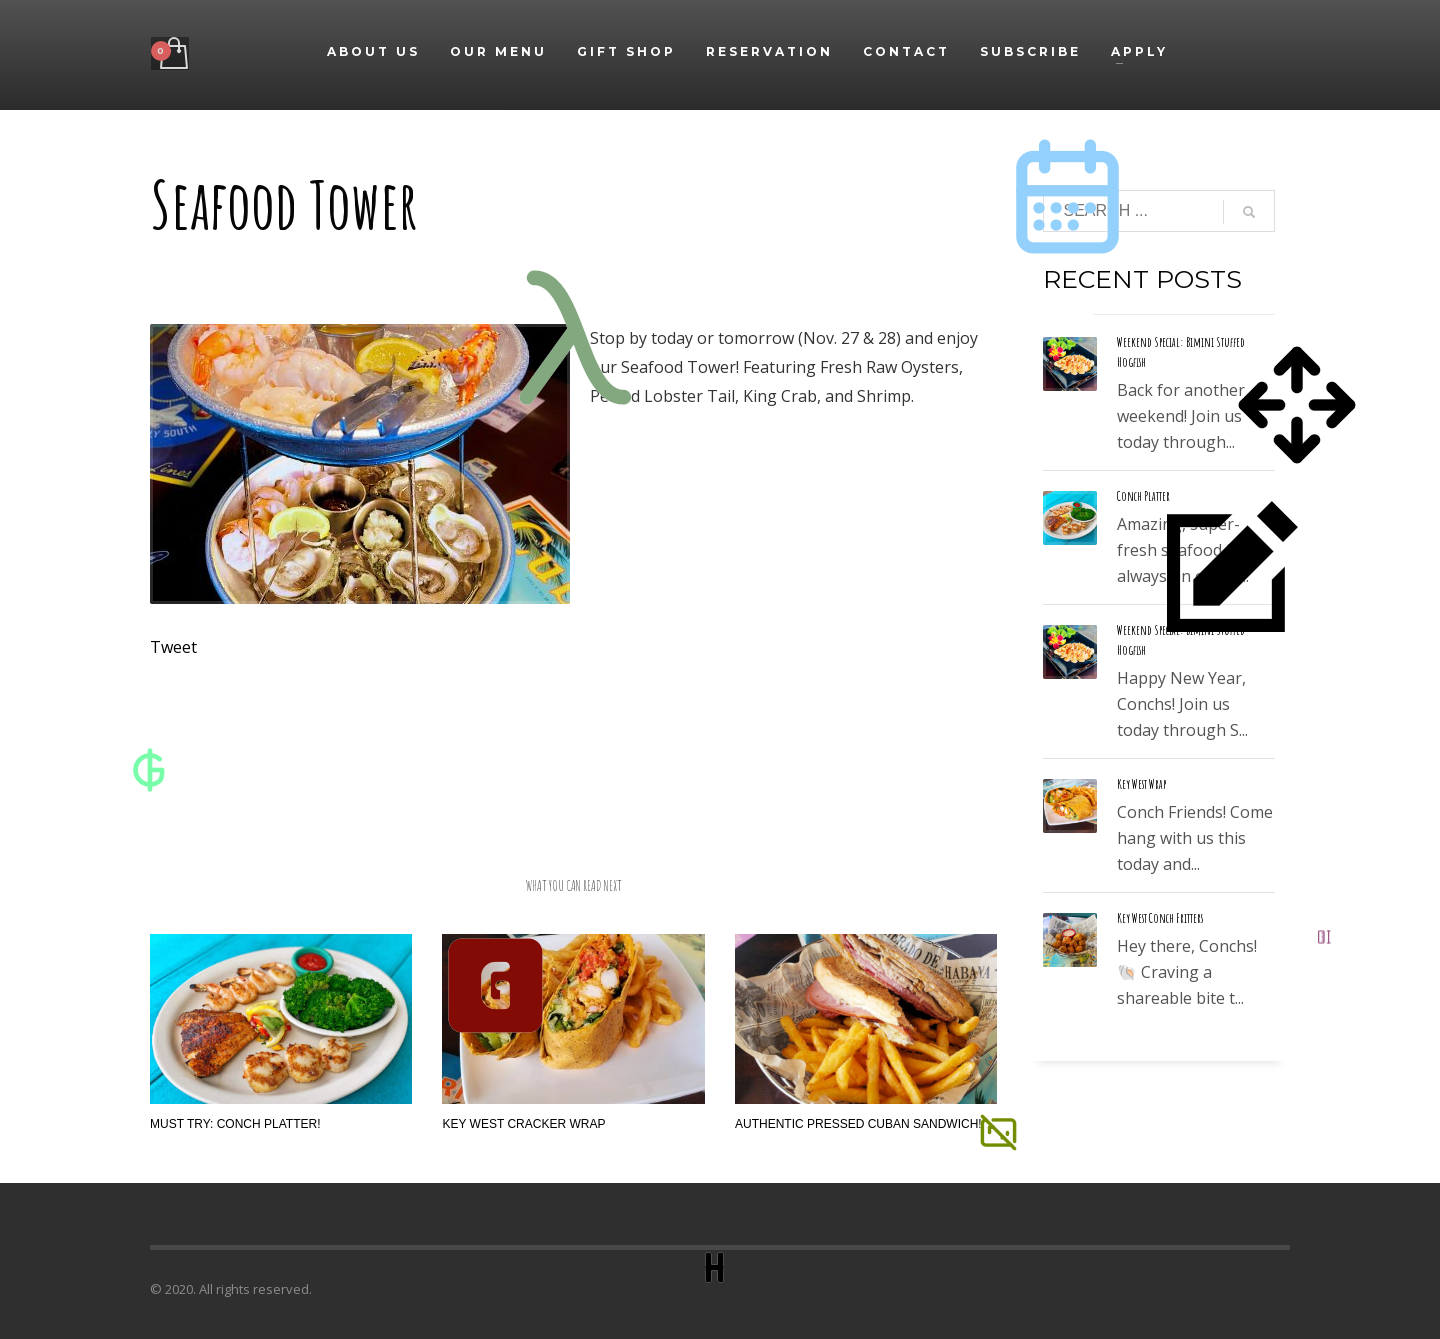 Image resolution: width=1440 pixels, height=1339 pixels. What do you see at coordinates (1232, 566) in the screenshot?
I see `compose a new message or document` at bounding box center [1232, 566].